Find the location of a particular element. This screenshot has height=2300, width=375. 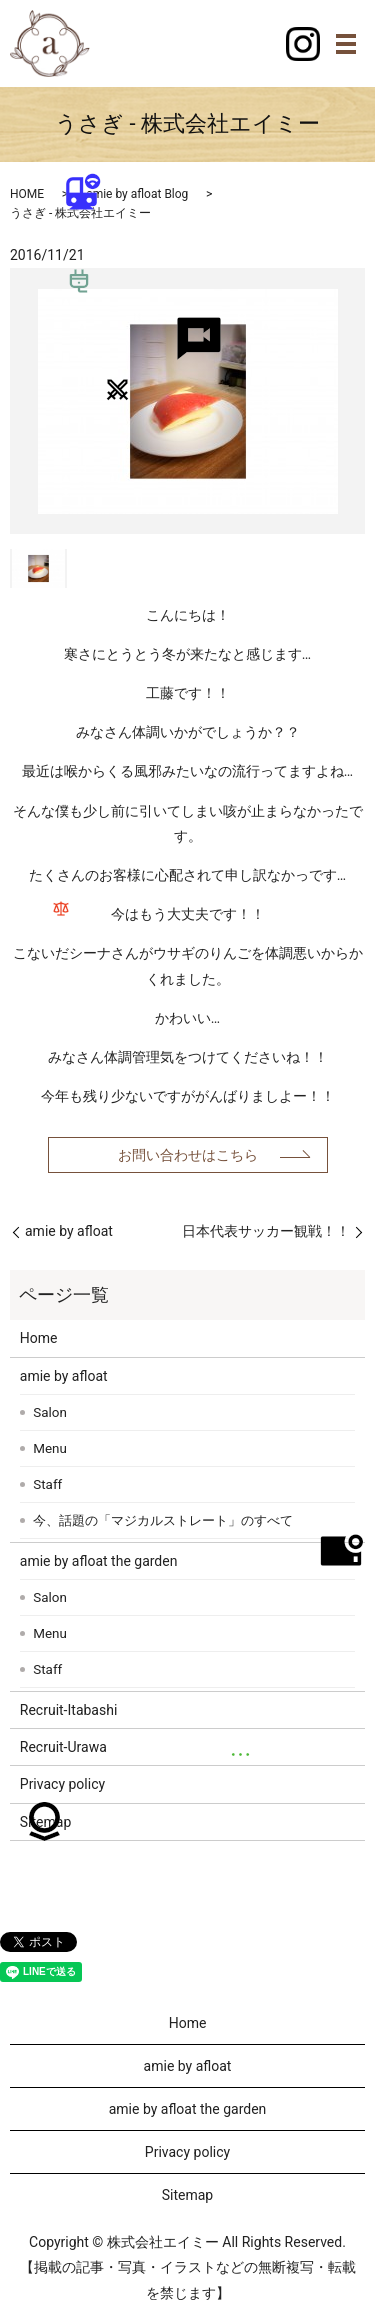

start a video chat is located at coordinates (199, 337).